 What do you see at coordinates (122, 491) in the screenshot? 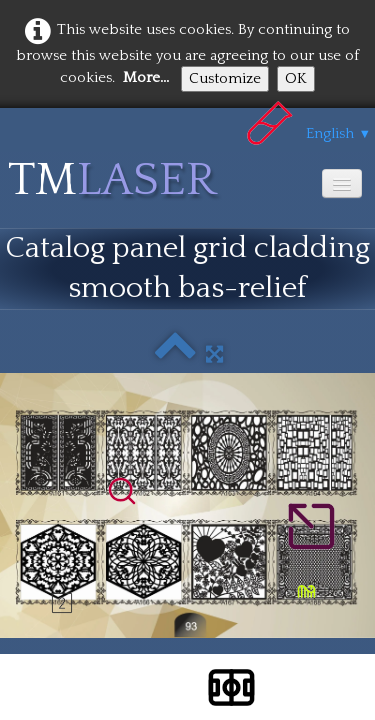
I see `search for content or items` at bounding box center [122, 491].